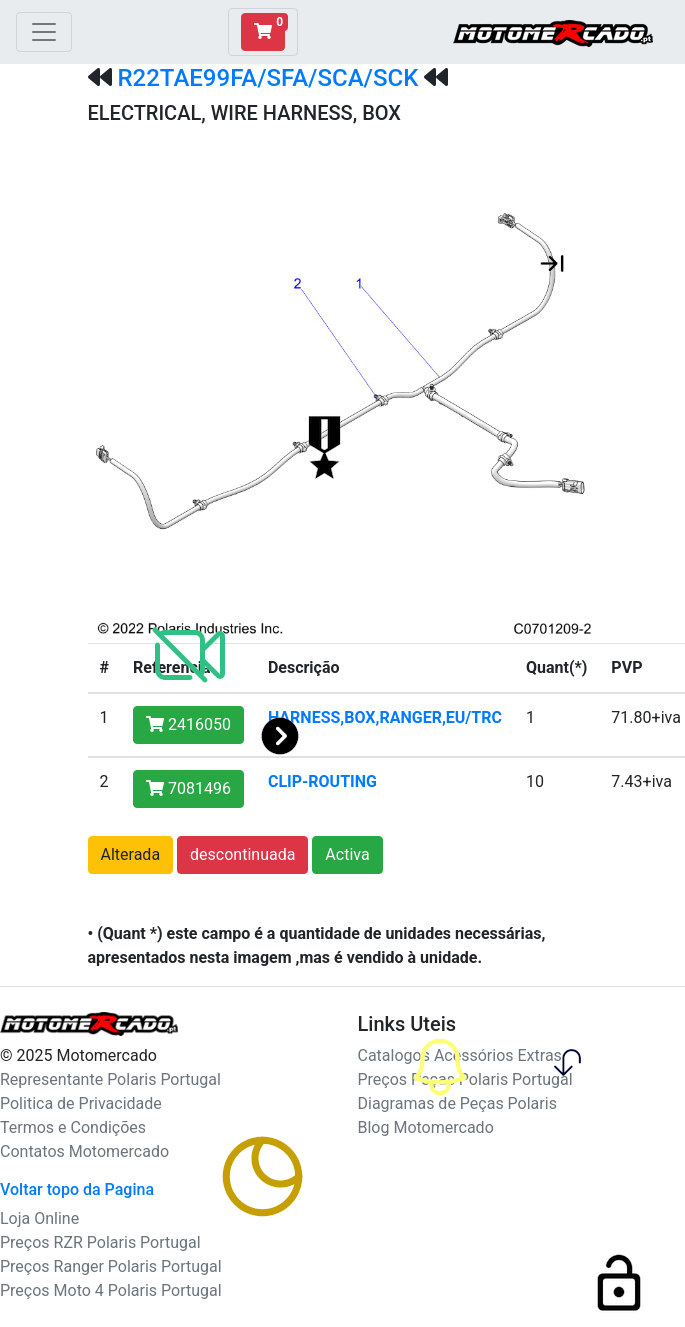 The height and width of the screenshot is (1327, 685). Describe the element at coordinates (190, 655) in the screenshot. I see `video camera is off` at that location.